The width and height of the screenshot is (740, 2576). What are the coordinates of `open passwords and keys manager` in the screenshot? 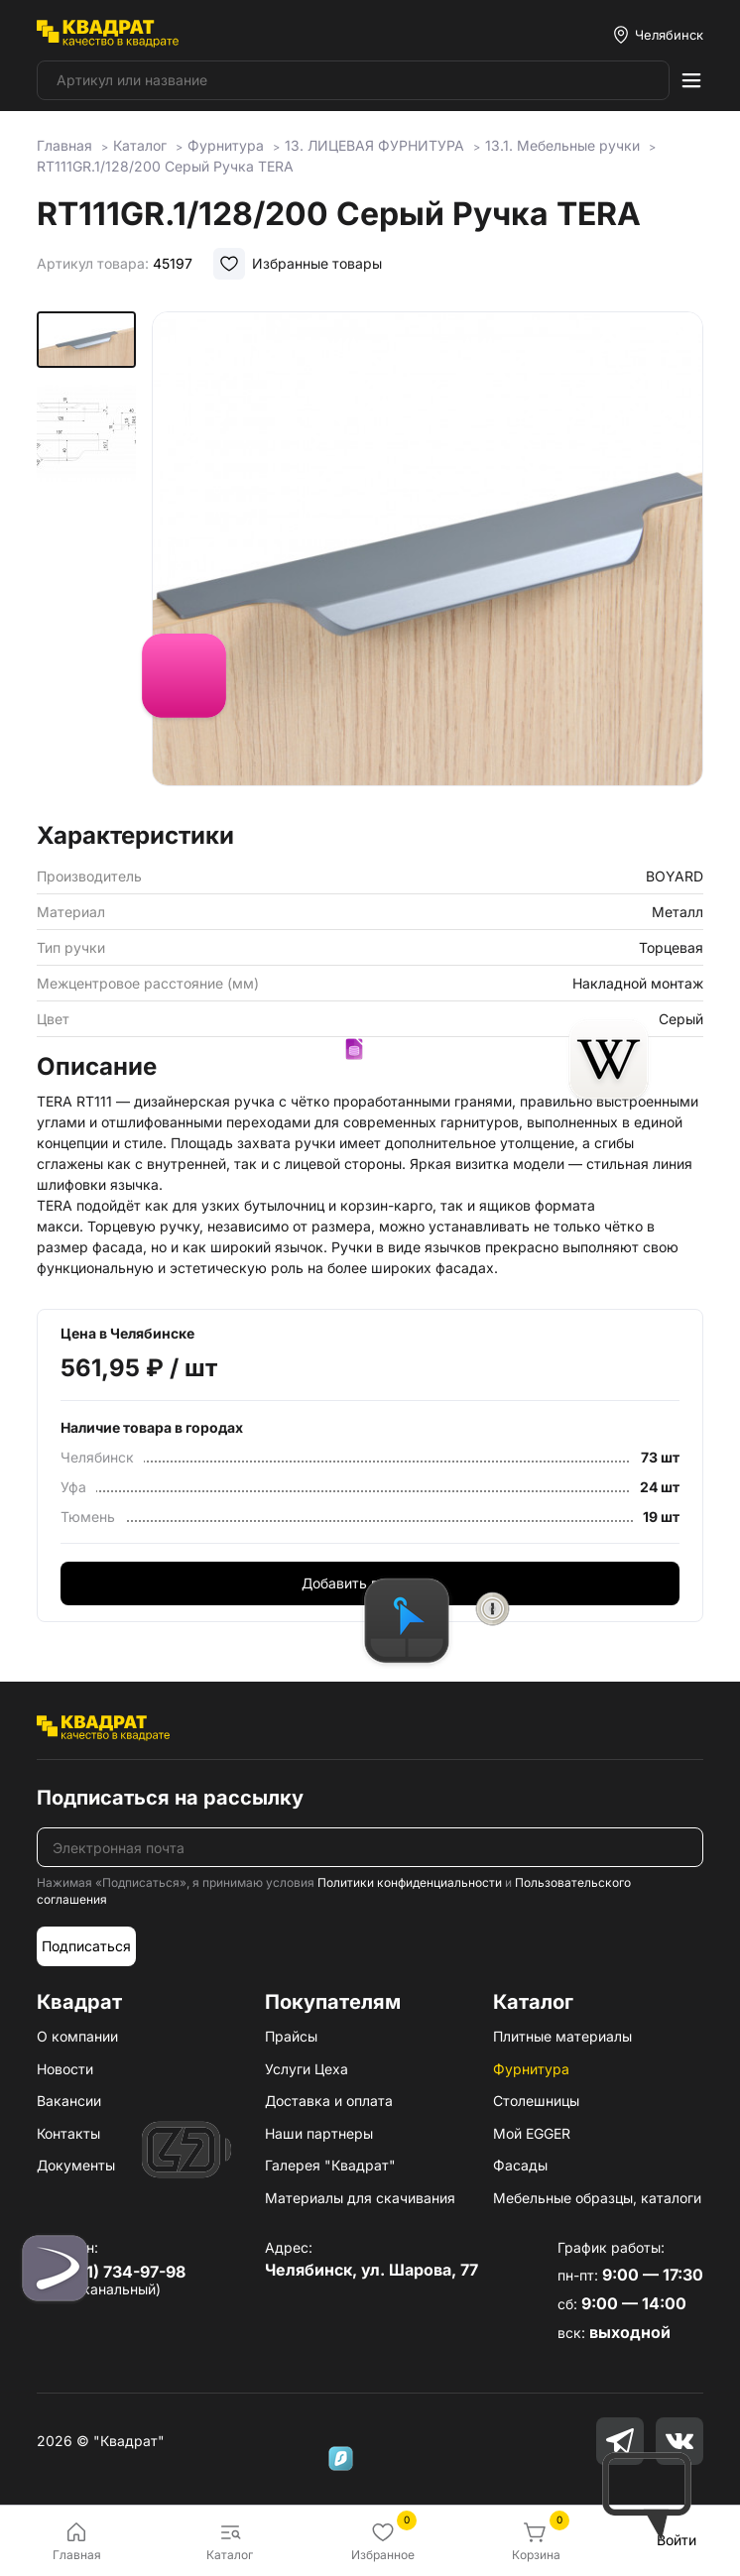 It's located at (492, 1608).